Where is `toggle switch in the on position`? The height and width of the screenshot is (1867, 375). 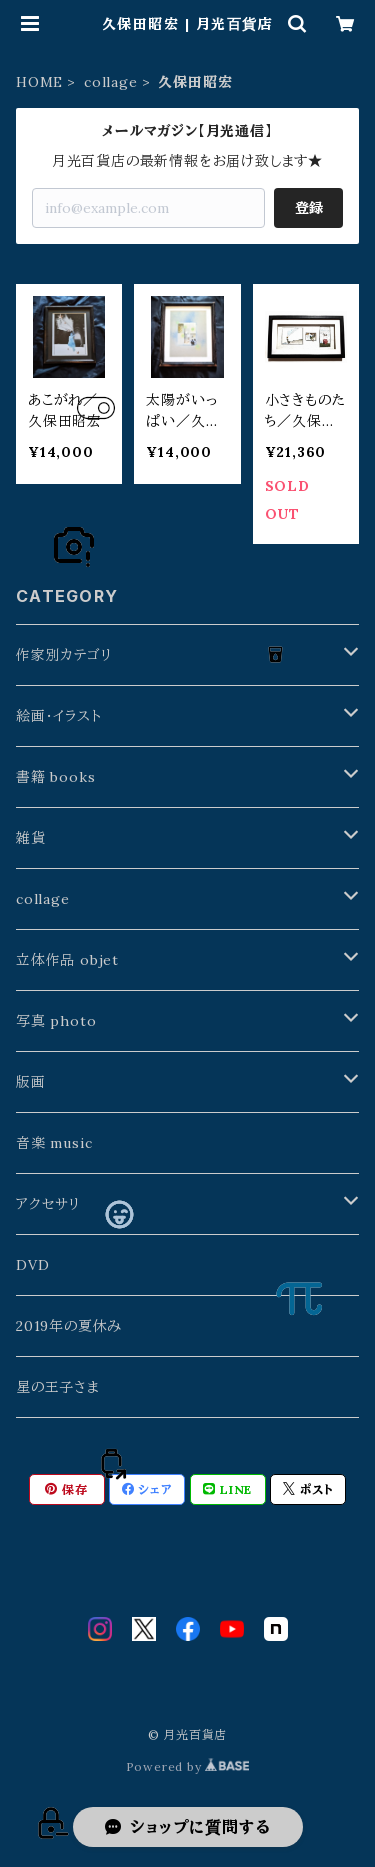 toggle switch in the on position is located at coordinates (96, 408).